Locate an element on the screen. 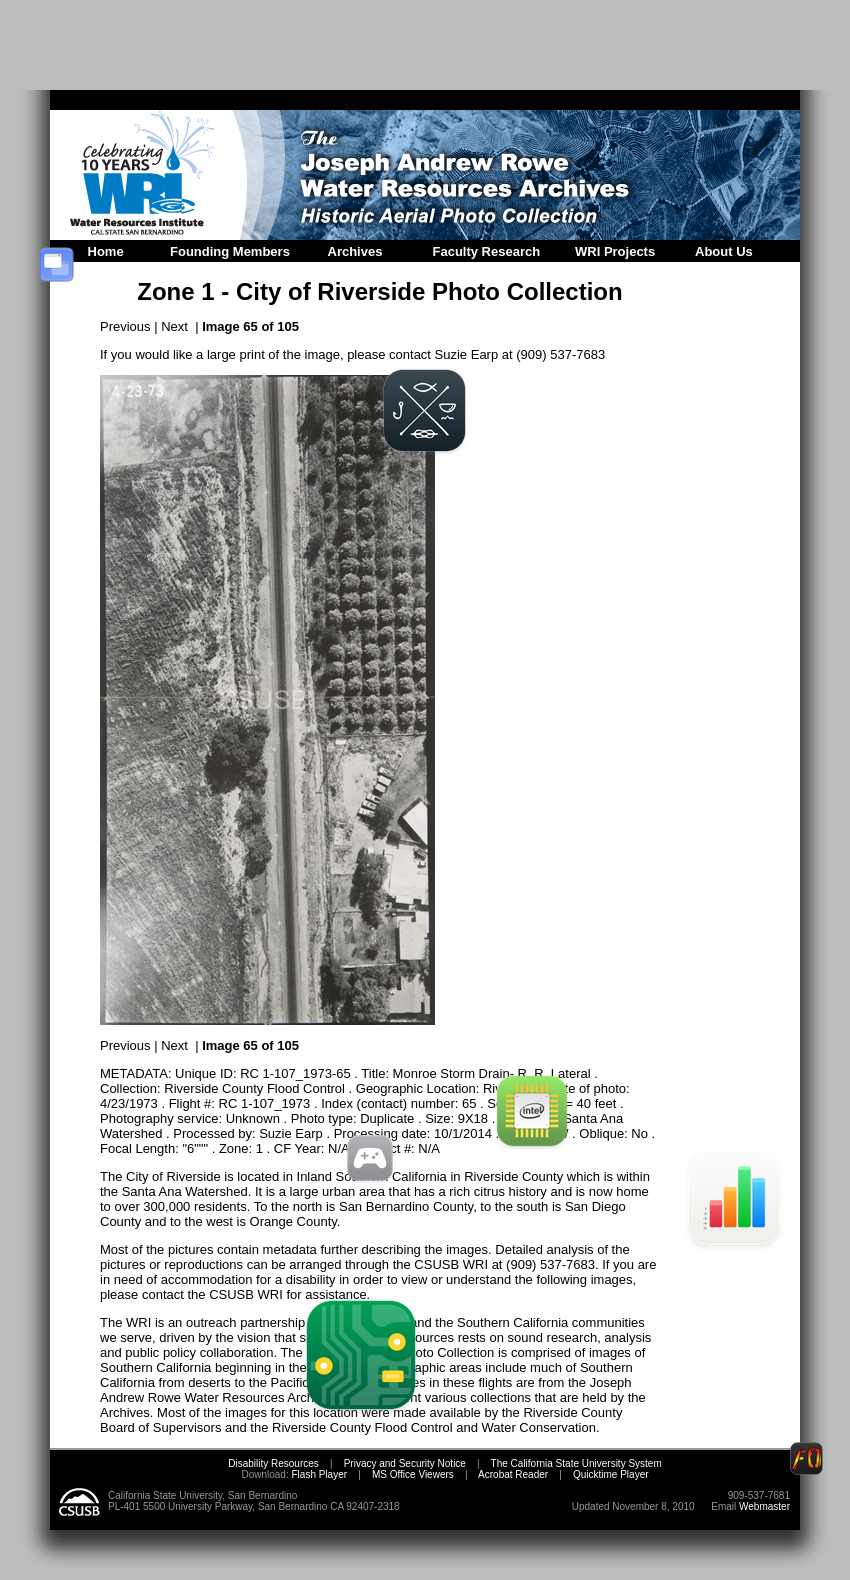  open pcbnew circuit board design application is located at coordinates (361, 1355).